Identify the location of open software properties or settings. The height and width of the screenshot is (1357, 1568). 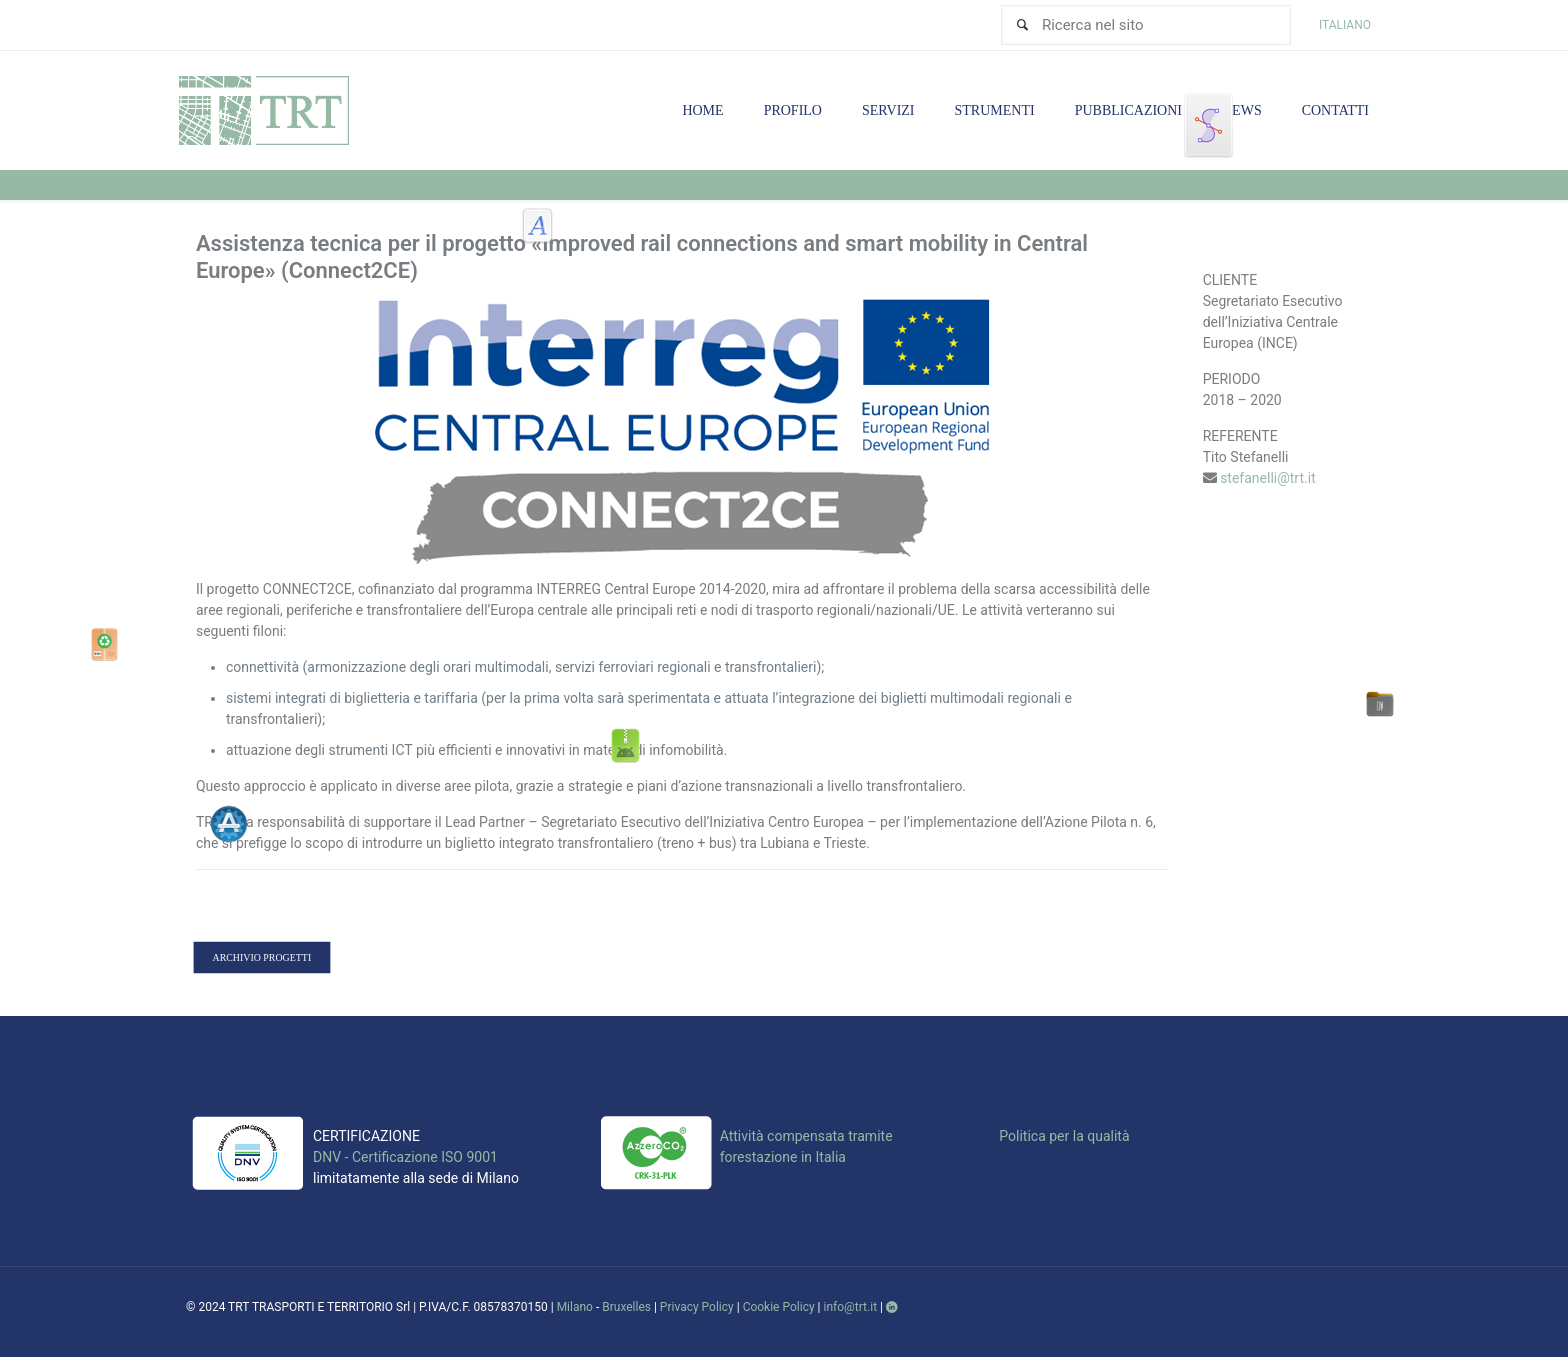
(229, 824).